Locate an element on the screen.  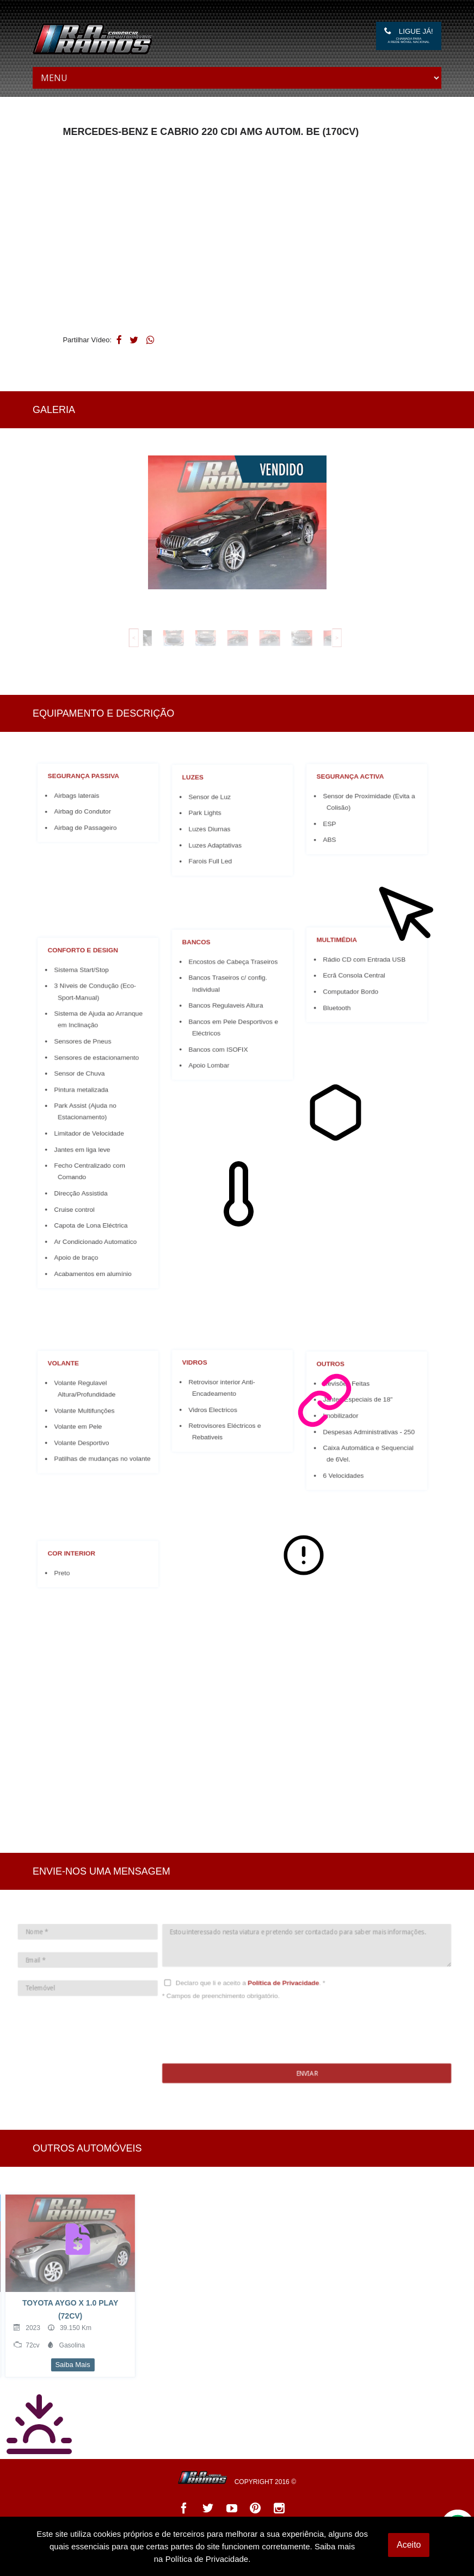
cursor selection tool is located at coordinates (408, 915).